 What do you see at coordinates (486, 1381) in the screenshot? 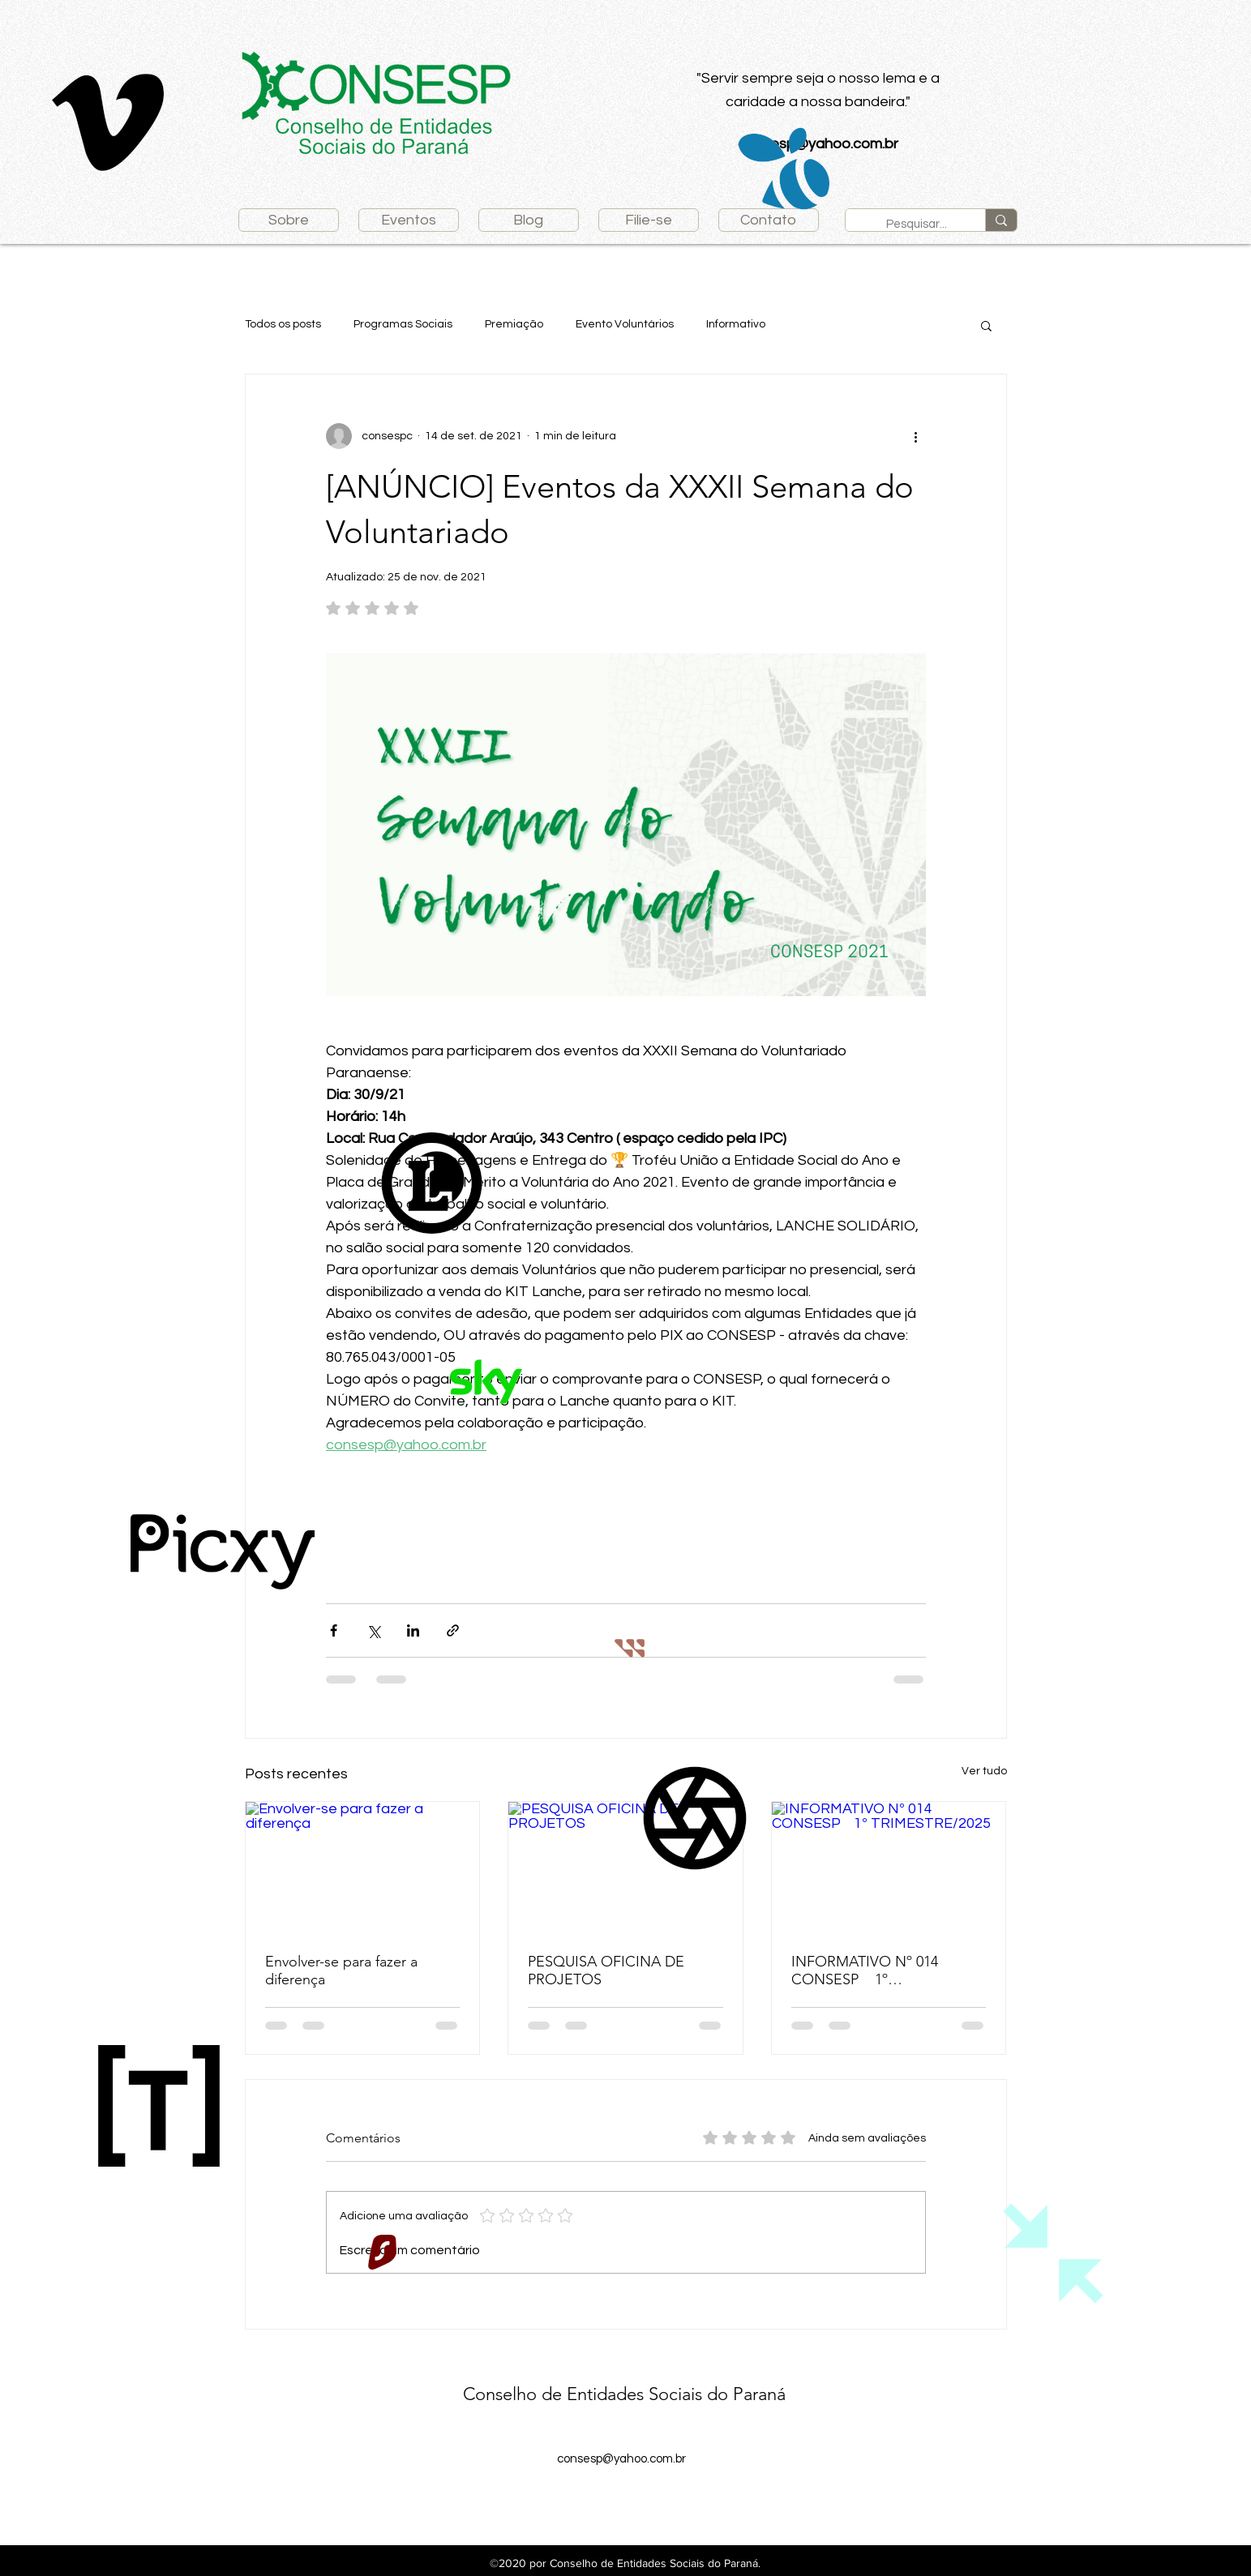
I see `sky brand logo` at bounding box center [486, 1381].